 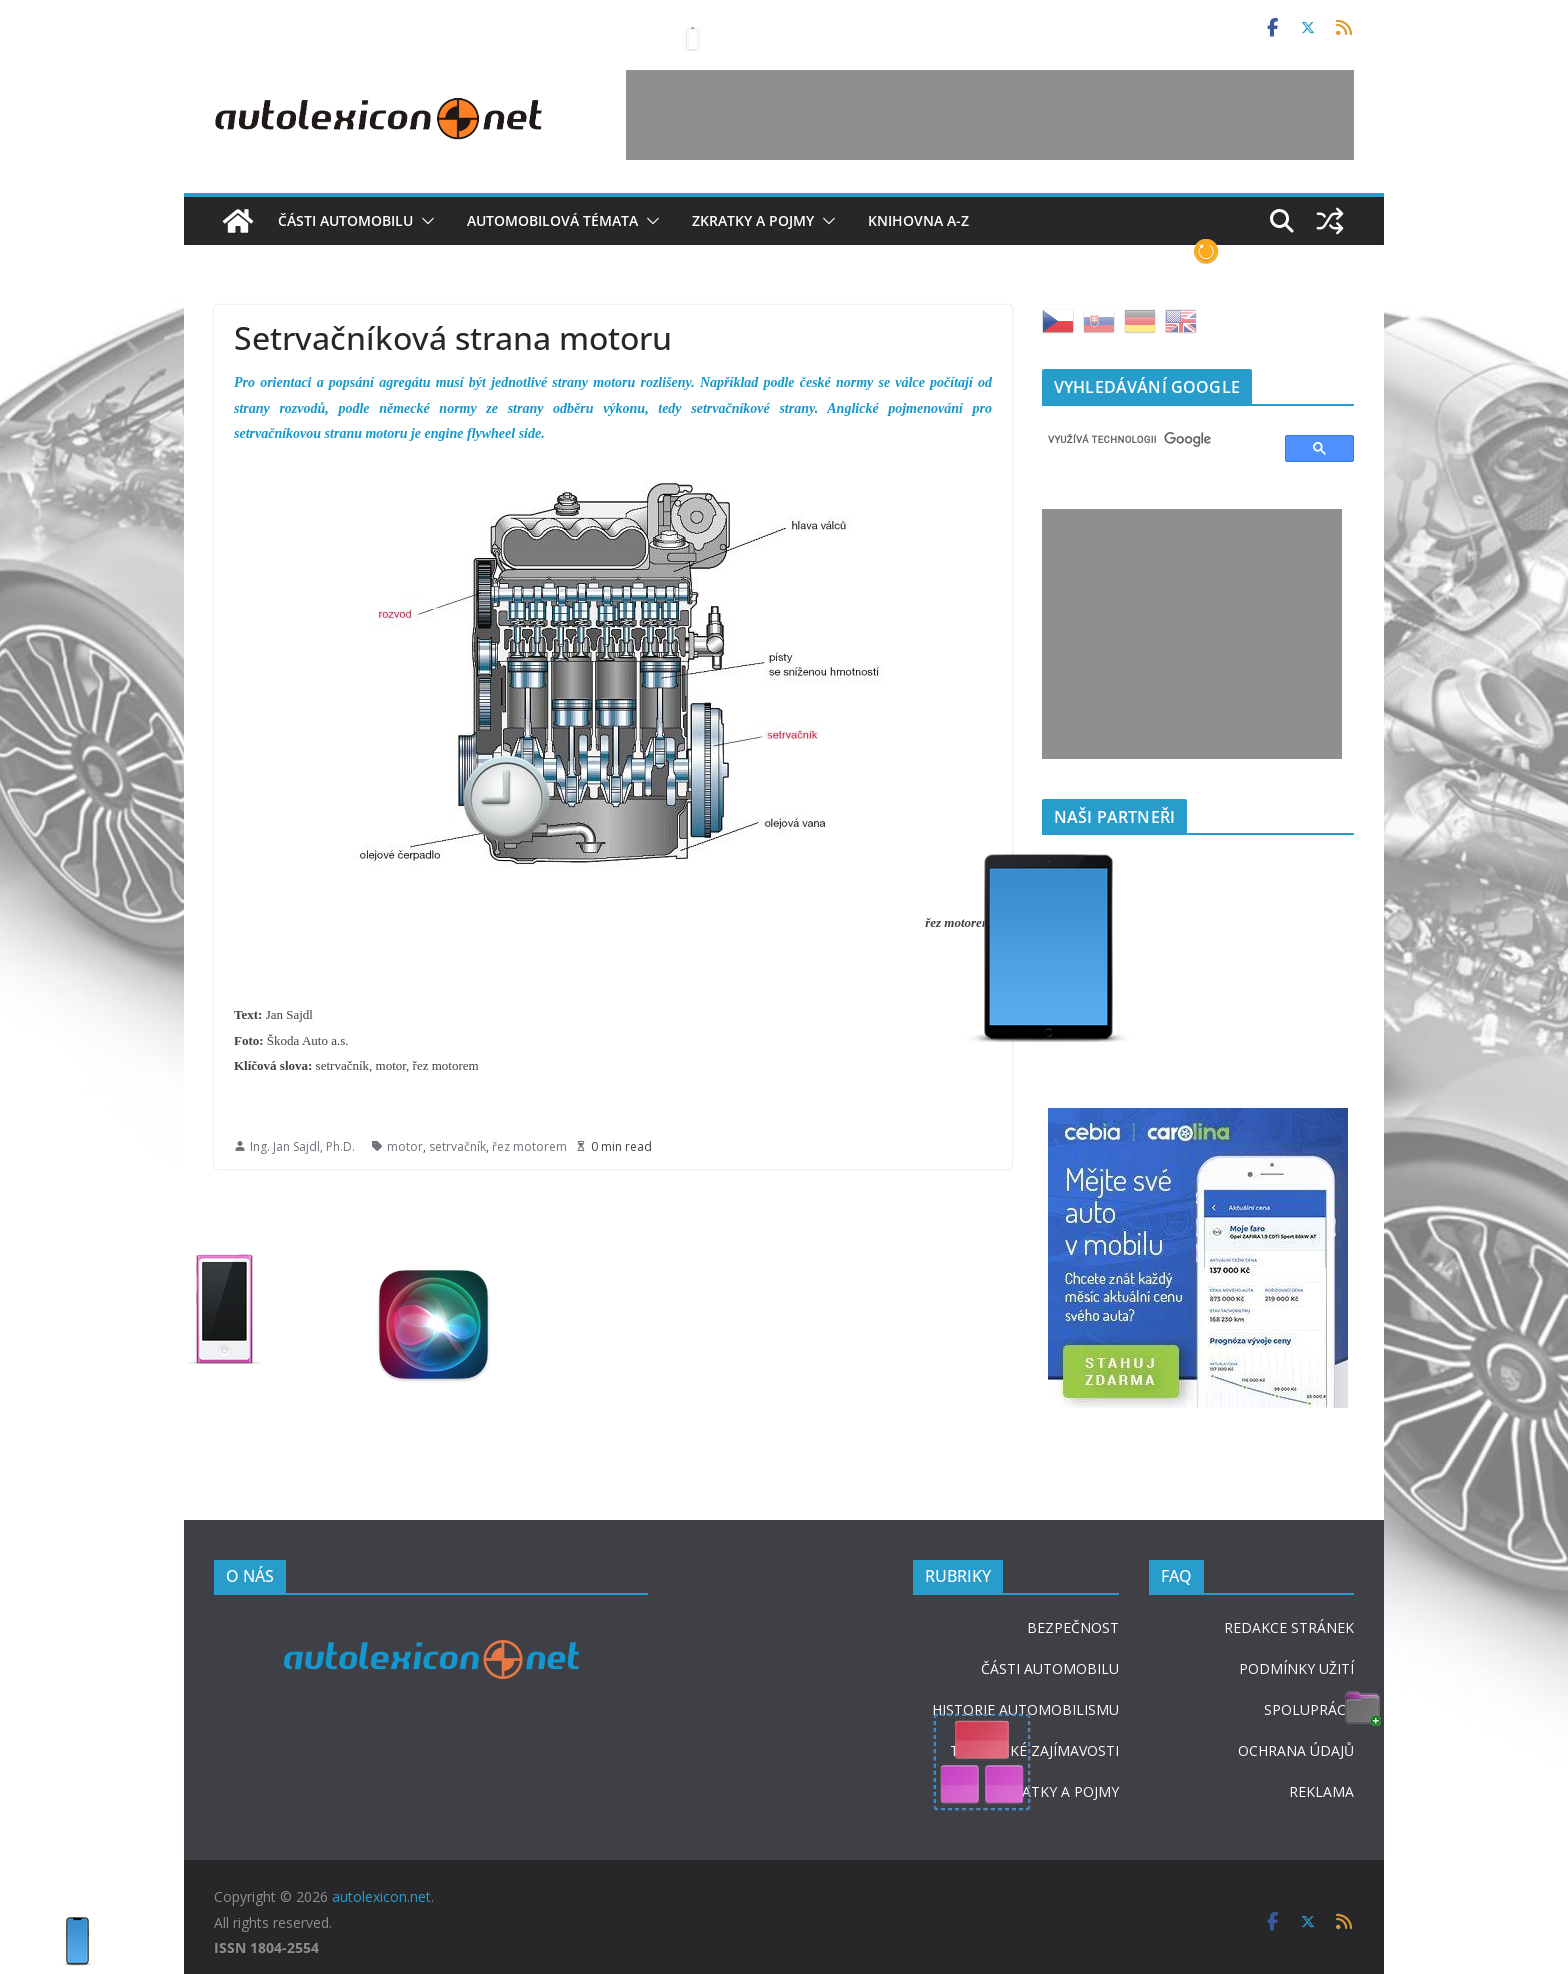 I want to click on open siri voice assistant settings, so click(x=433, y=1324).